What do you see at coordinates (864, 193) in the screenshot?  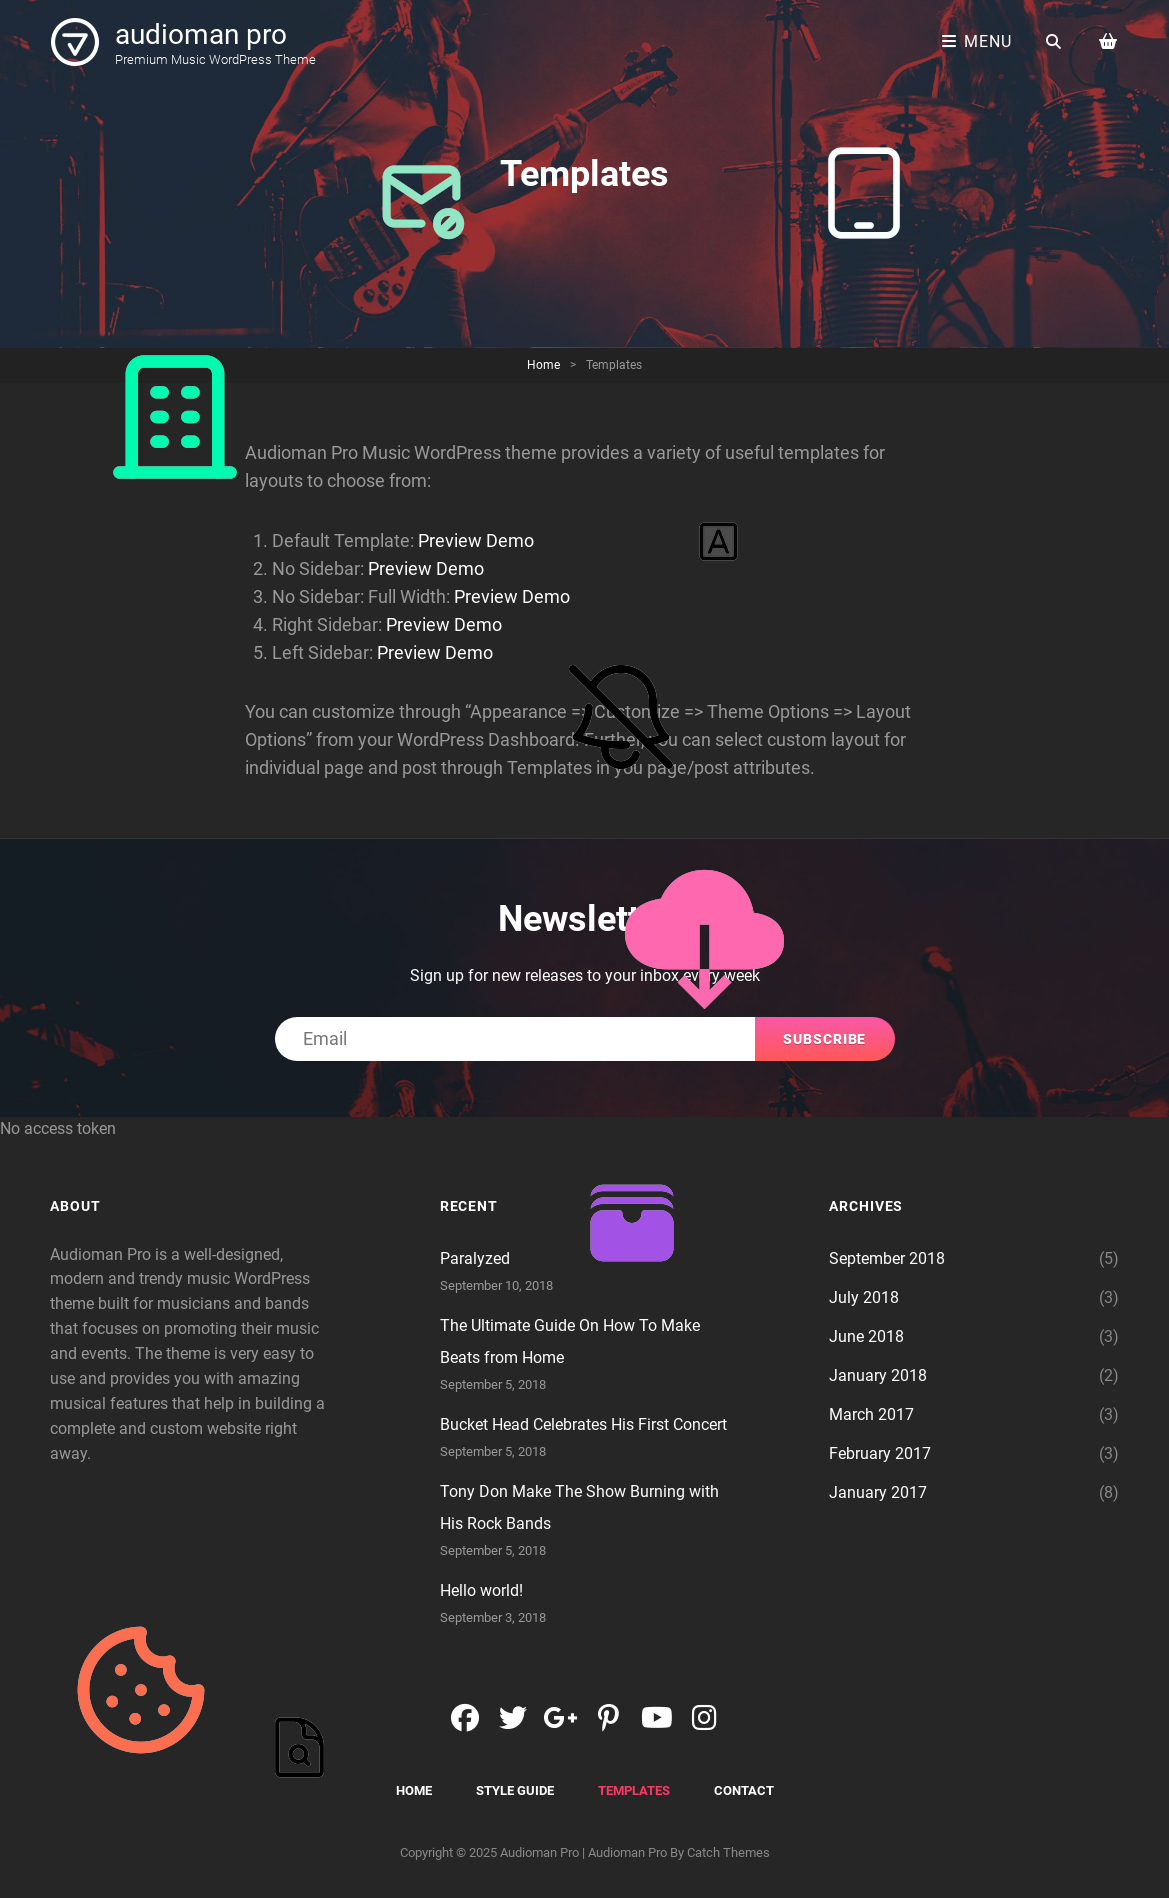 I see `view on tablet device` at bounding box center [864, 193].